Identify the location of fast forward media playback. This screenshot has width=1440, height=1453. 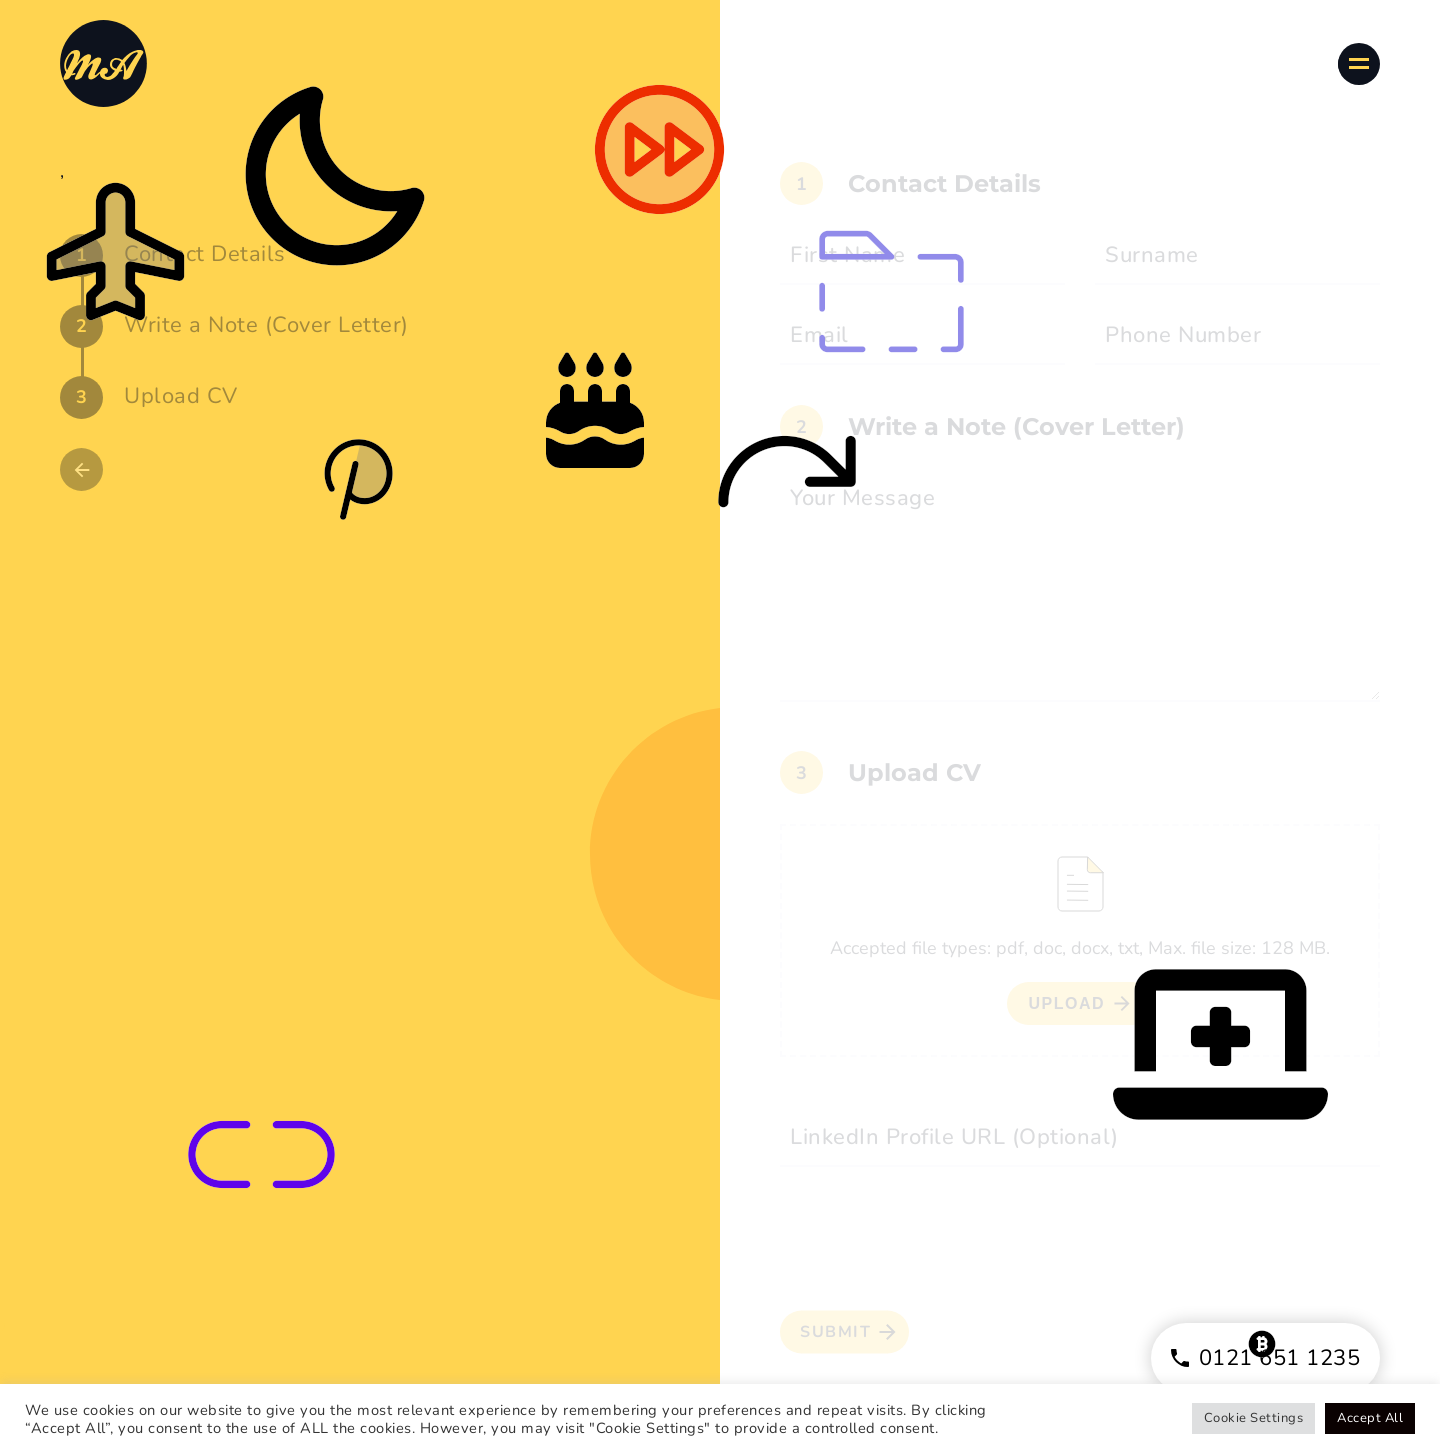
(659, 149).